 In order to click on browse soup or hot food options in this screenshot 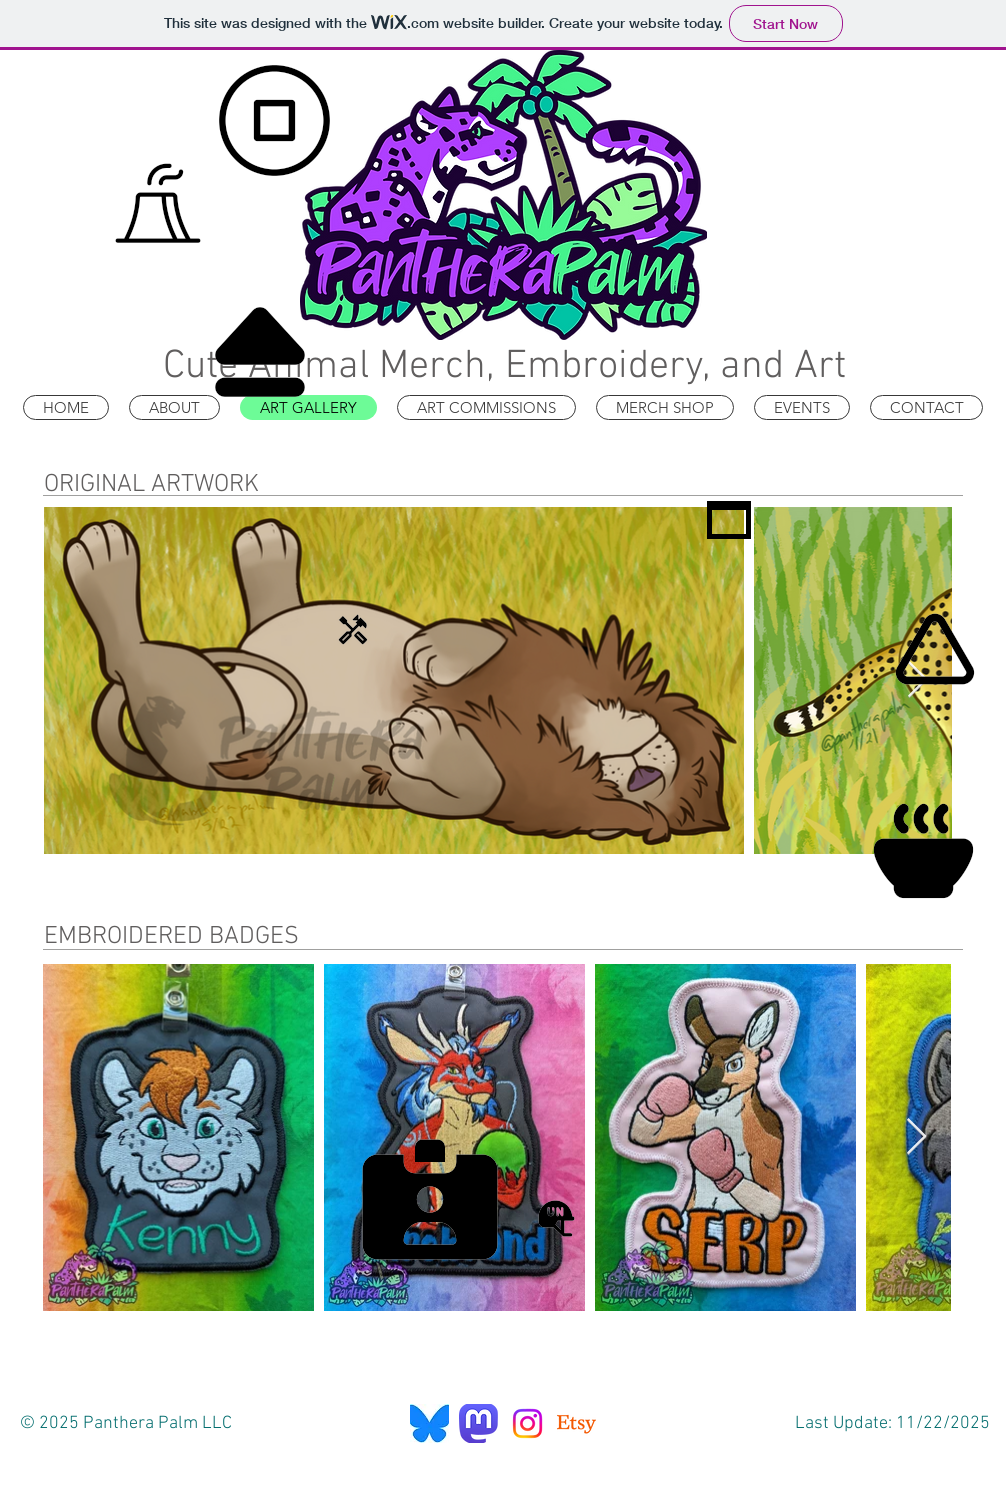, I will do `click(923, 848)`.